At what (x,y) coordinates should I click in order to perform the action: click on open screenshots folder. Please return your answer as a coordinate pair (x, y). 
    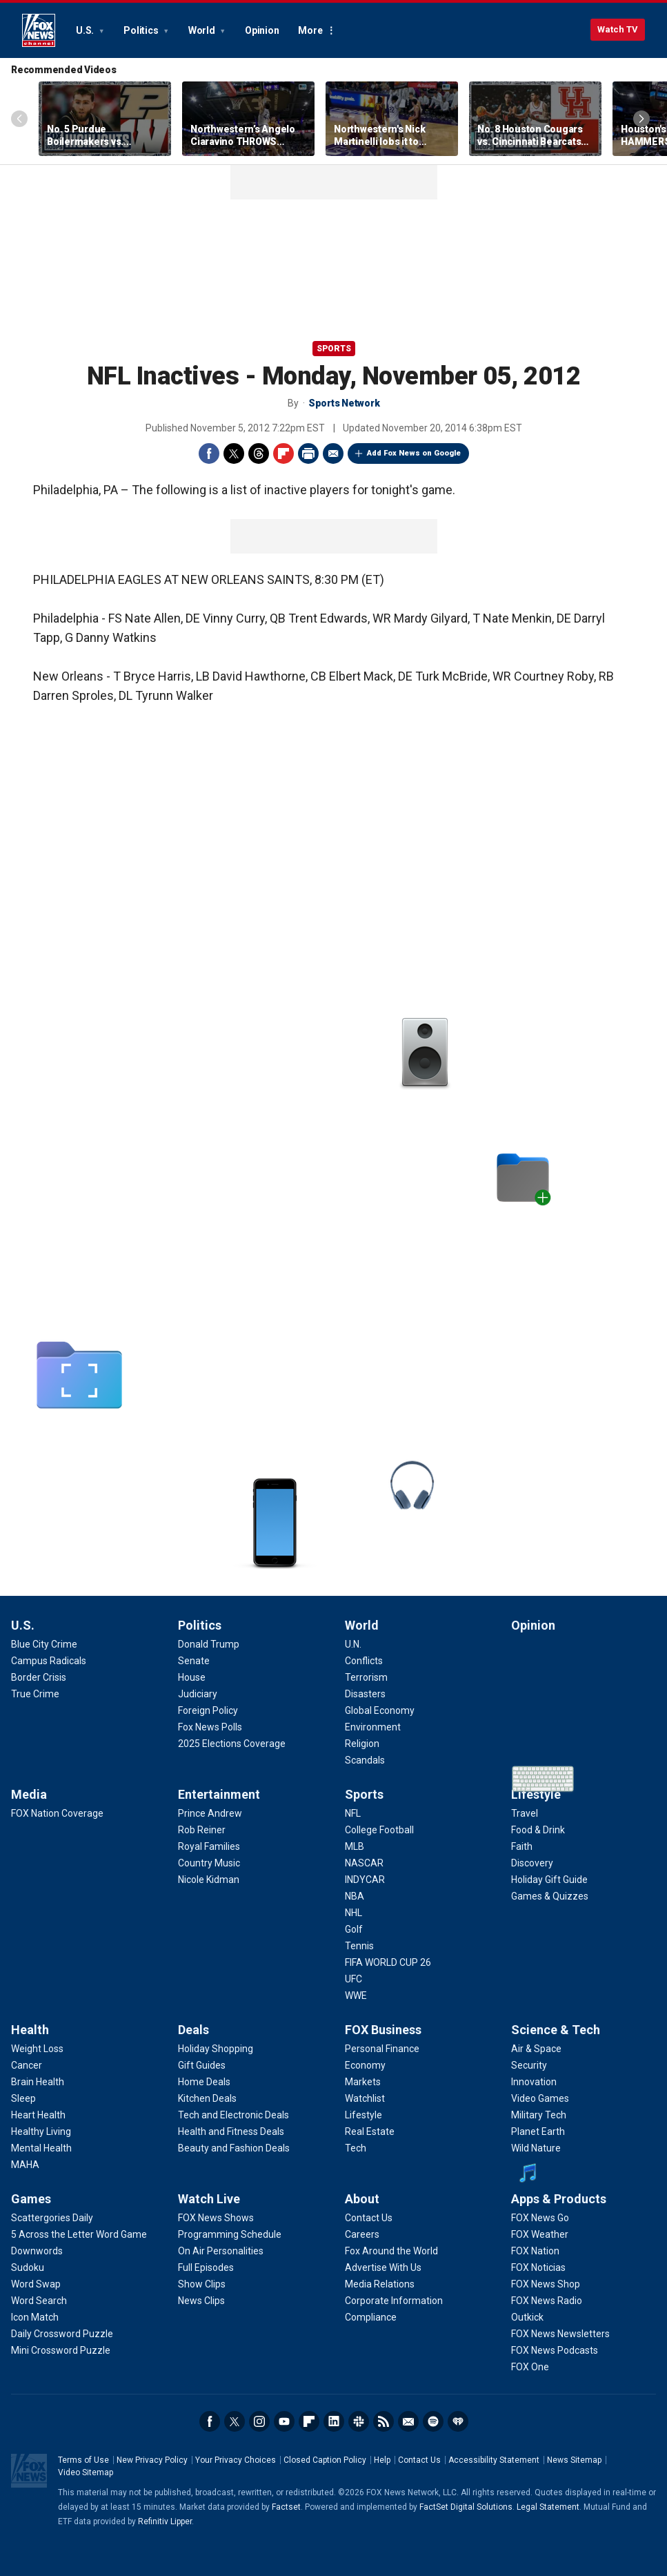
    Looking at the image, I should click on (79, 1377).